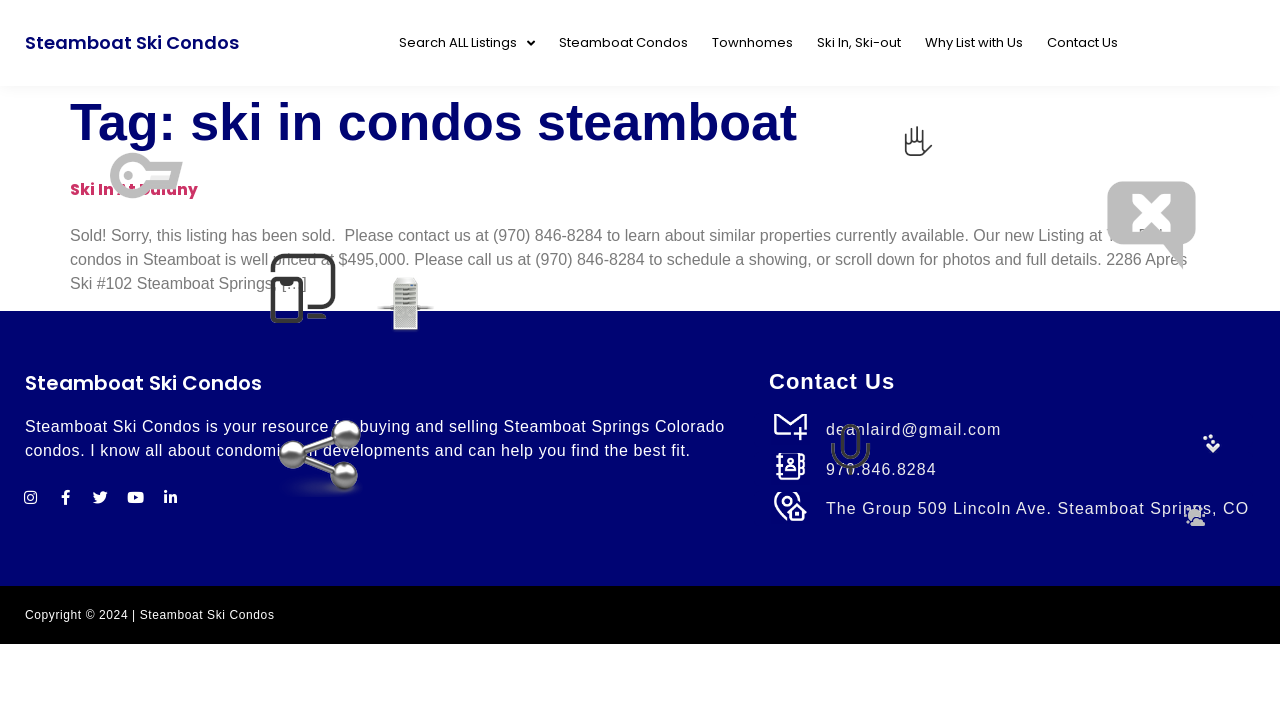 This screenshot has width=1280, height=720. What do you see at coordinates (146, 175) in the screenshot?
I see `enter password to continue` at bounding box center [146, 175].